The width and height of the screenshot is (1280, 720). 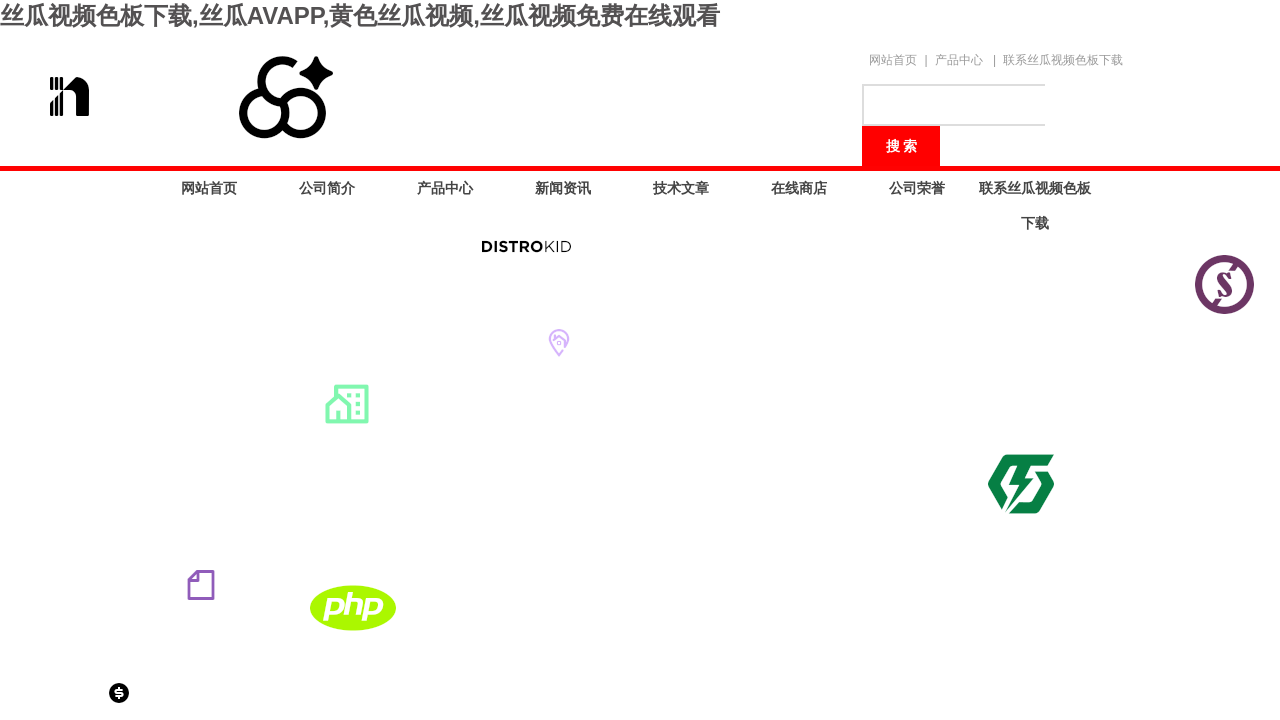 What do you see at coordinates (559, 343) in the screenshot?
I see `open the Zingat real estate app` at bounding box center [559, 343].